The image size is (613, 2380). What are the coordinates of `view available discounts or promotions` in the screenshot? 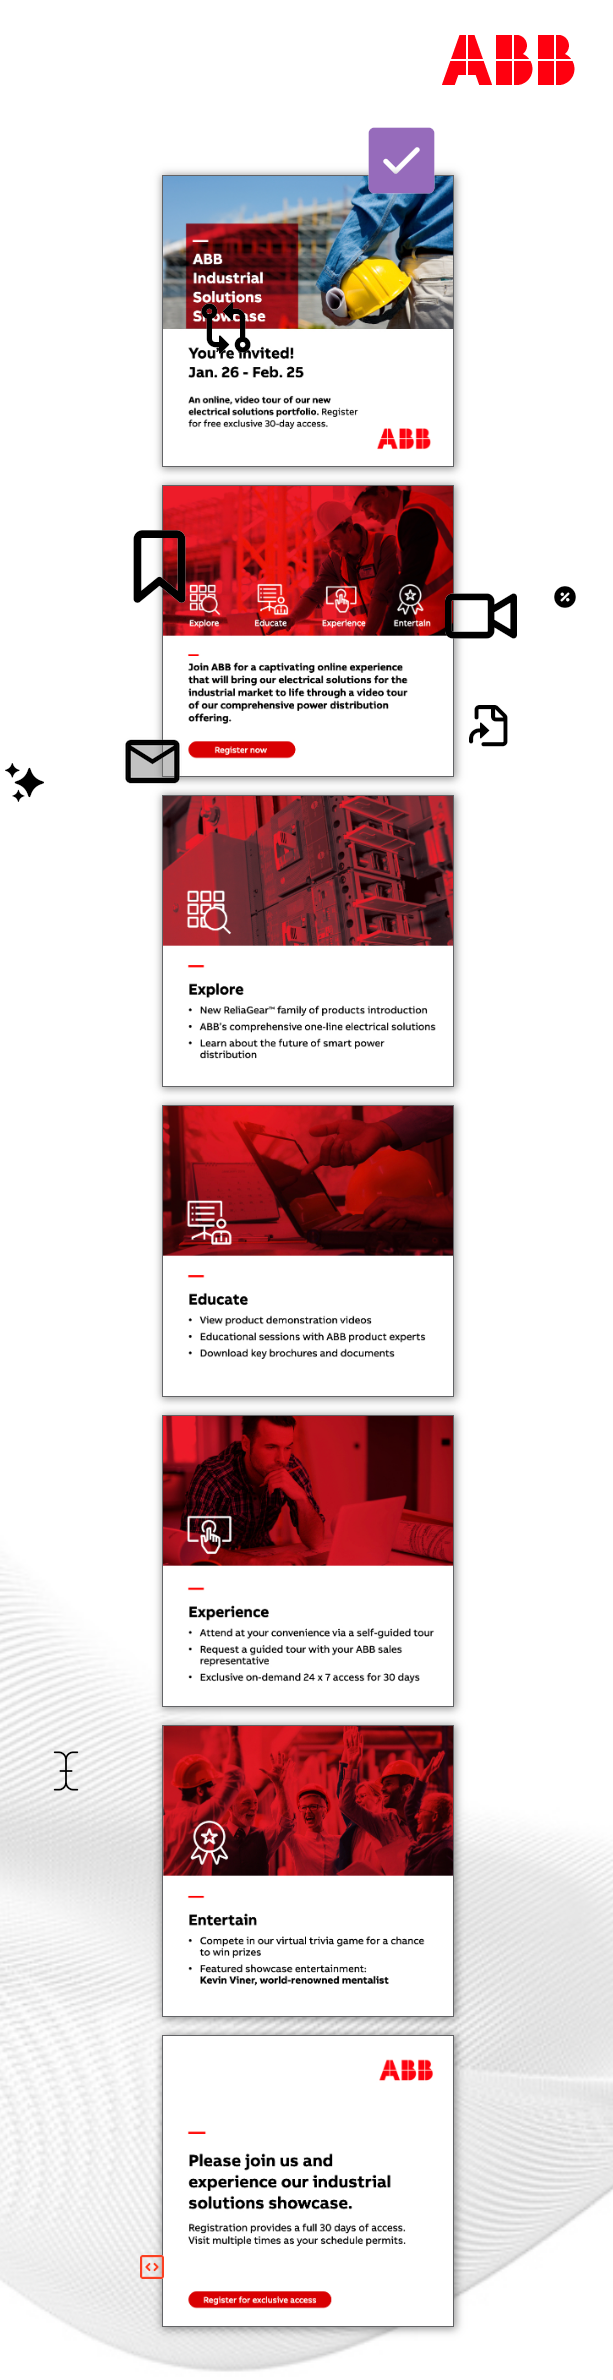 It's located at (565, 597).